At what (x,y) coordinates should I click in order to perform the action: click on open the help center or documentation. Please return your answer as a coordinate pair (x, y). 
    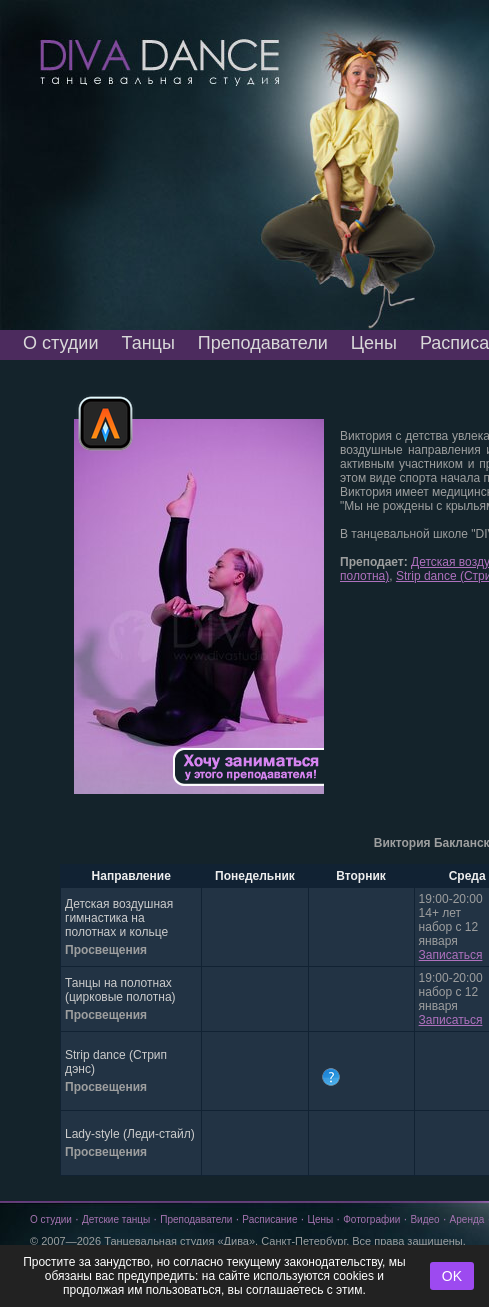
    Looking at the image, I should click on (331, 1077).